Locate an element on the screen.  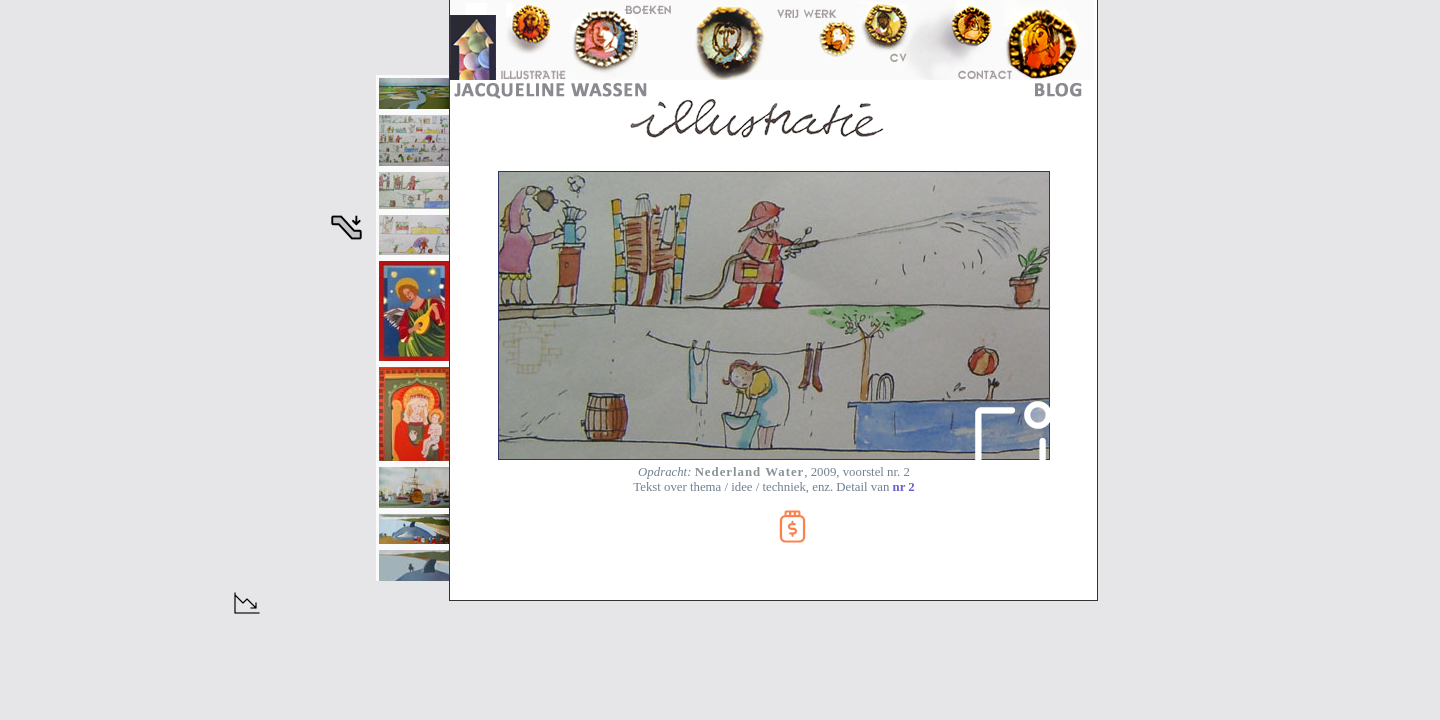
leave a tip or donation is located at coordinates (792, 526).